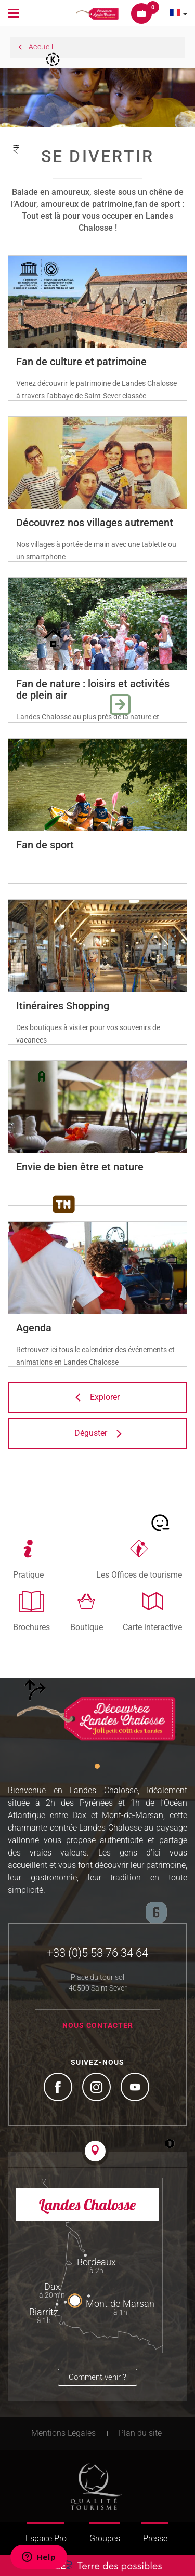  What do you see at coordinates (63, 1204) in the screenshot?
I see `indicates trademarked content or branding` at bounding box center [63, 1204].